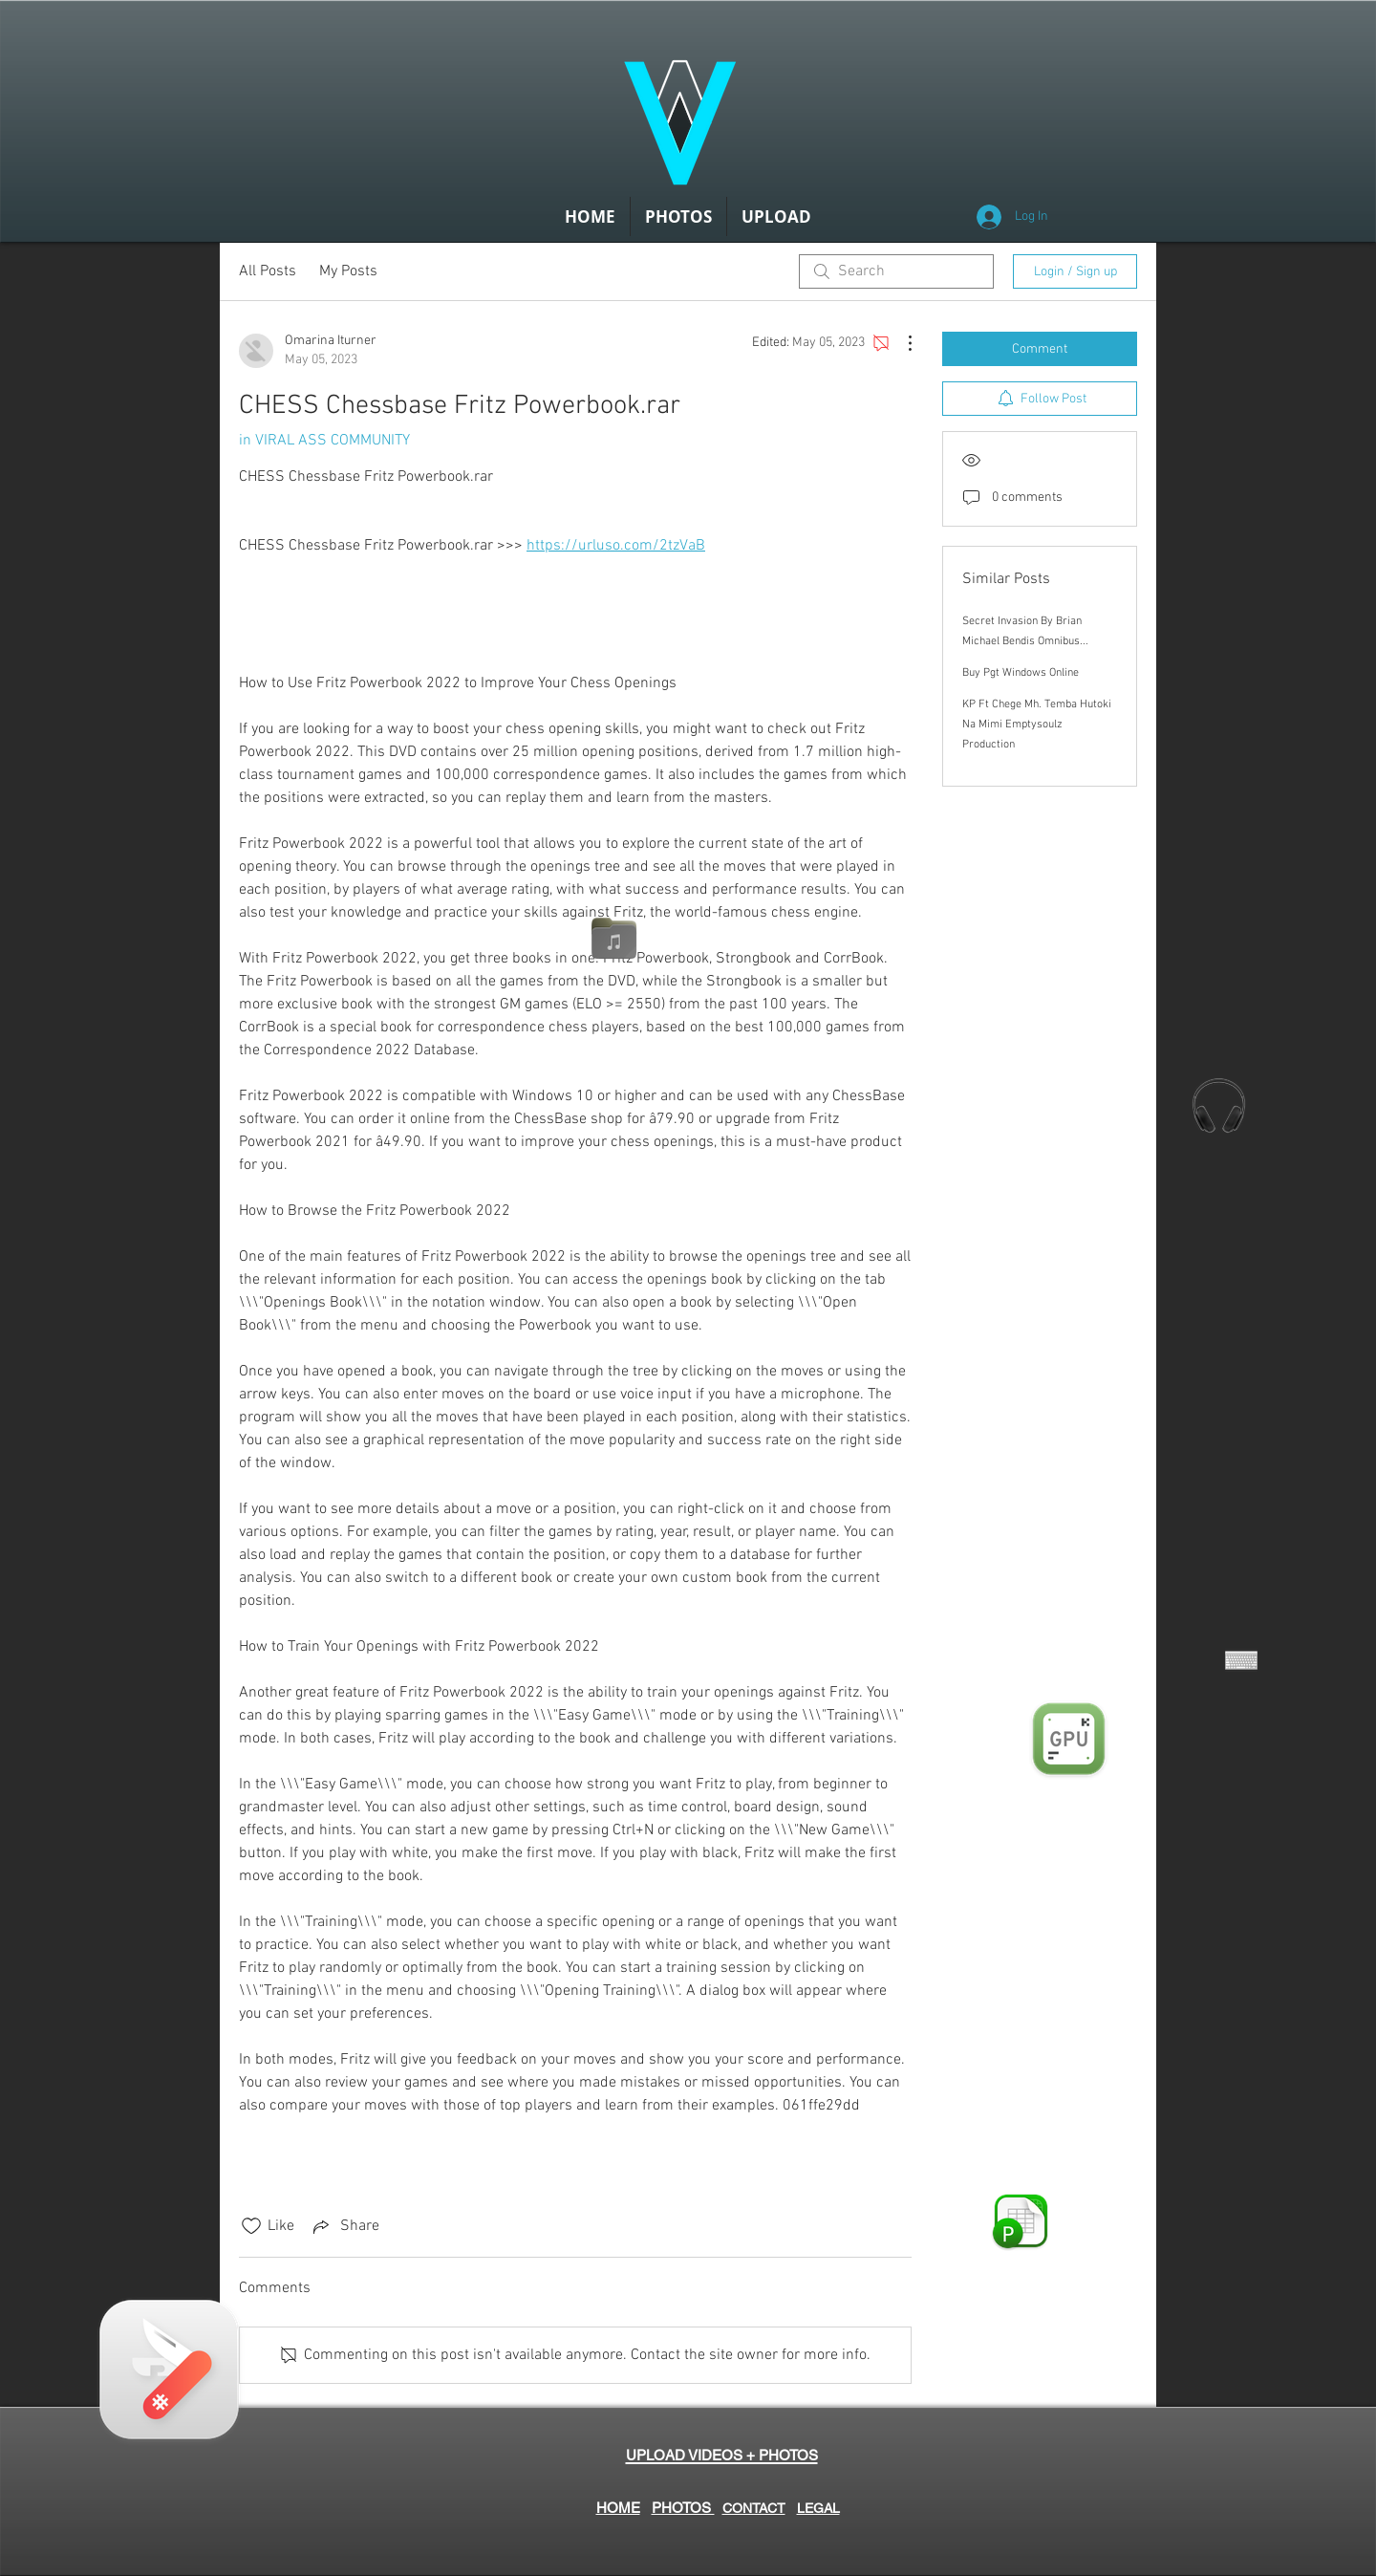  What do you see at coordinates (1218, 1106) in the screenshot?
I see `connect bluetooth headphones` at bounding box center [1218, 1106].